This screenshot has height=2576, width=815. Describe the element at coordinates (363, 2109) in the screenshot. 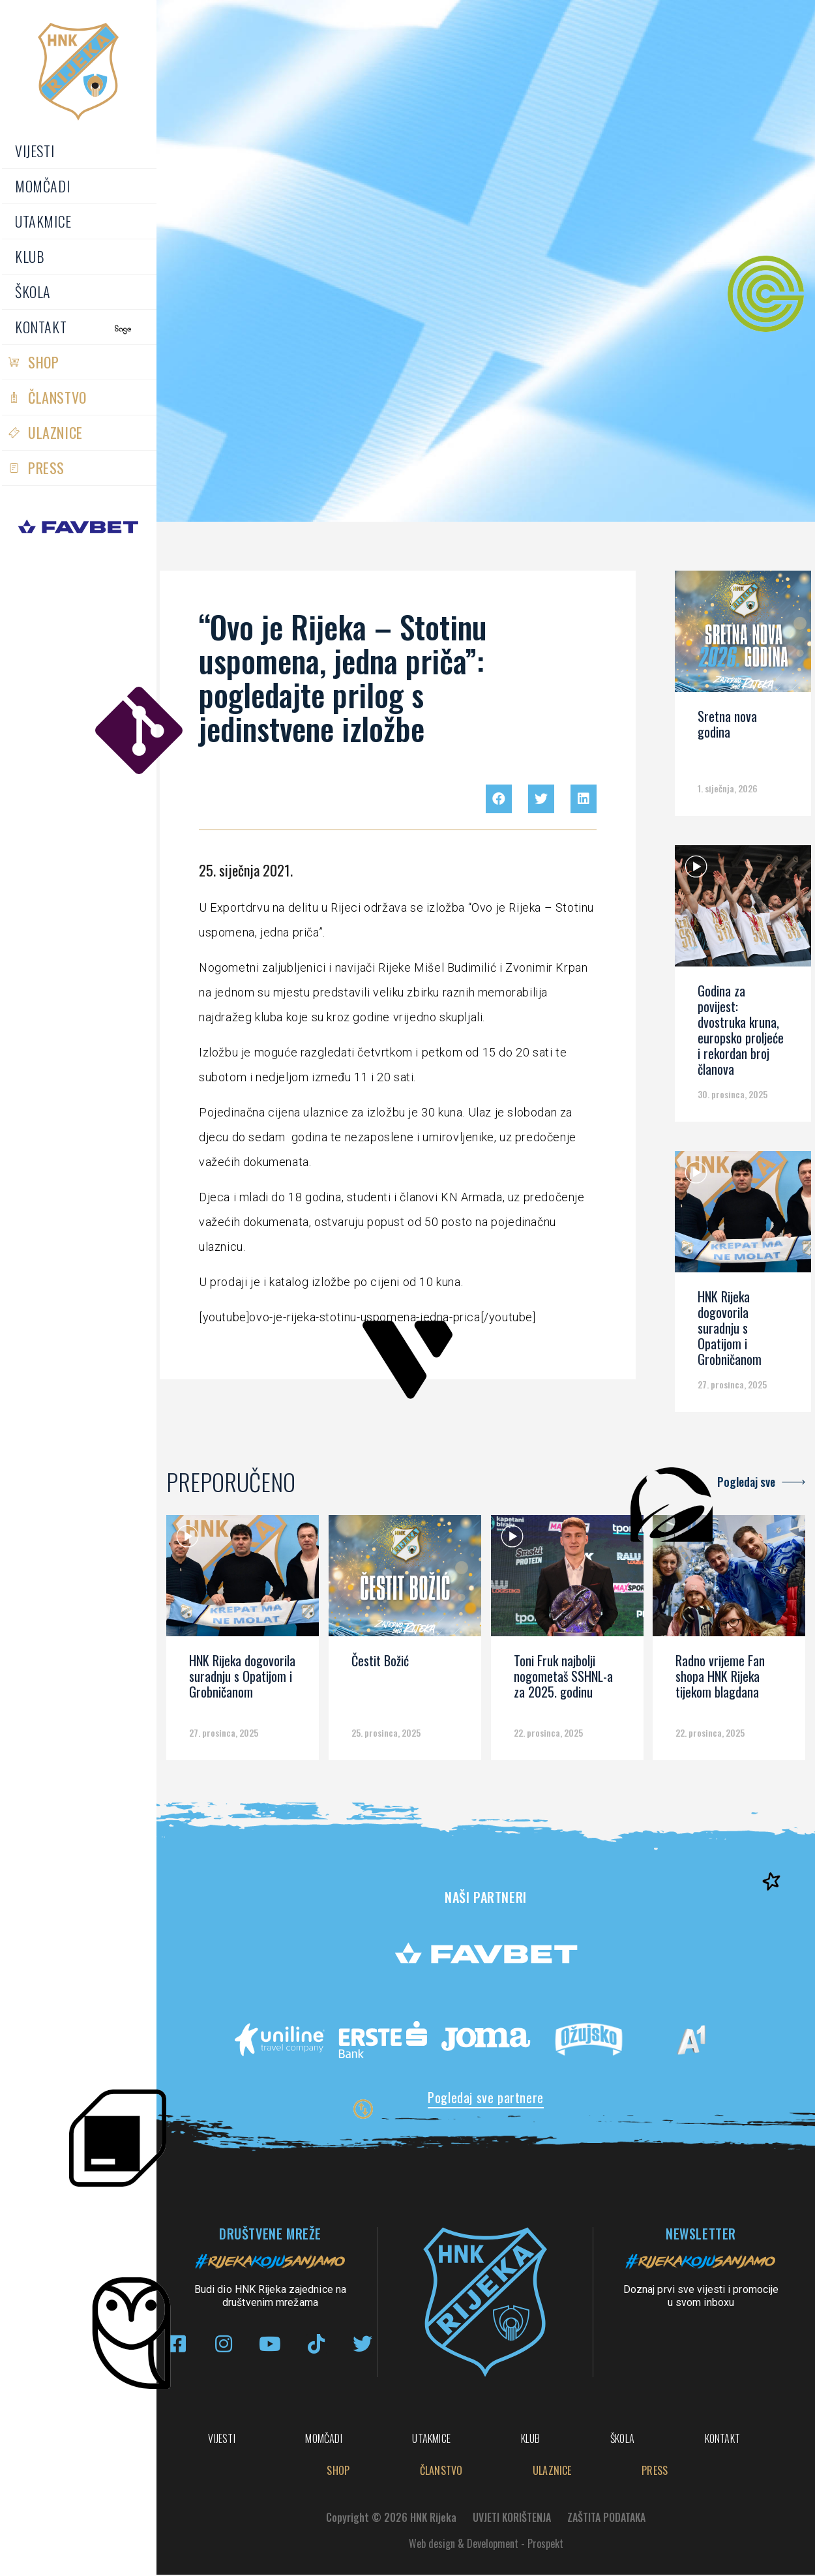

I see `swap or exchange currency` at that location.